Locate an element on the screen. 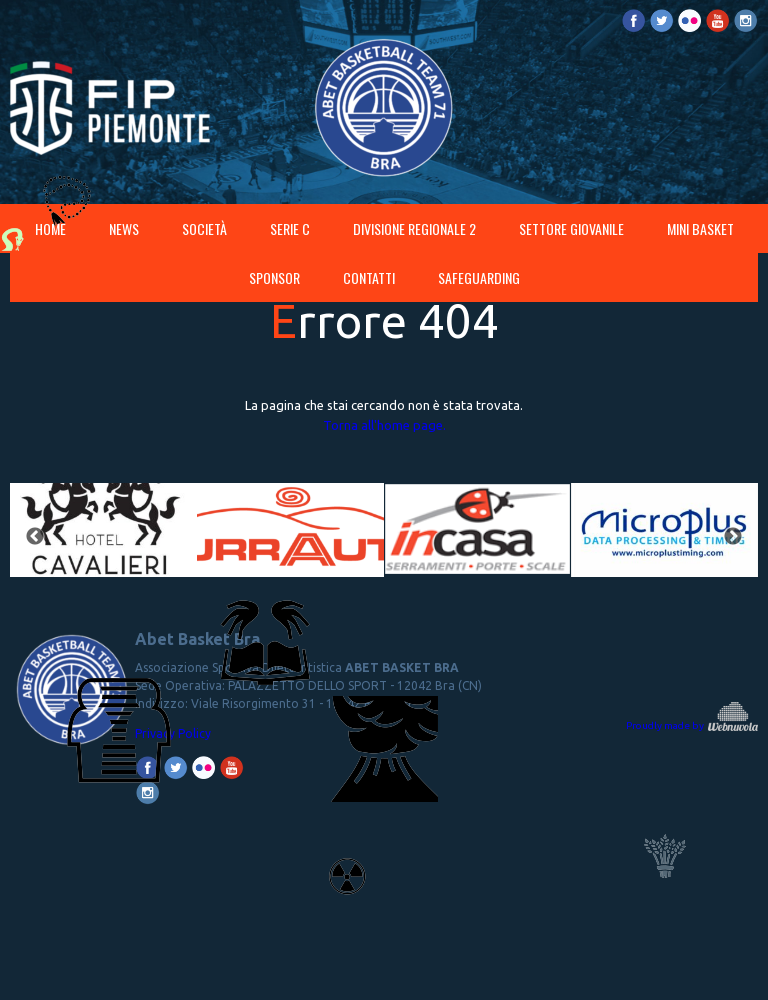  indicates radioactive or hazardous material warning is located at coordinates (347, 876).